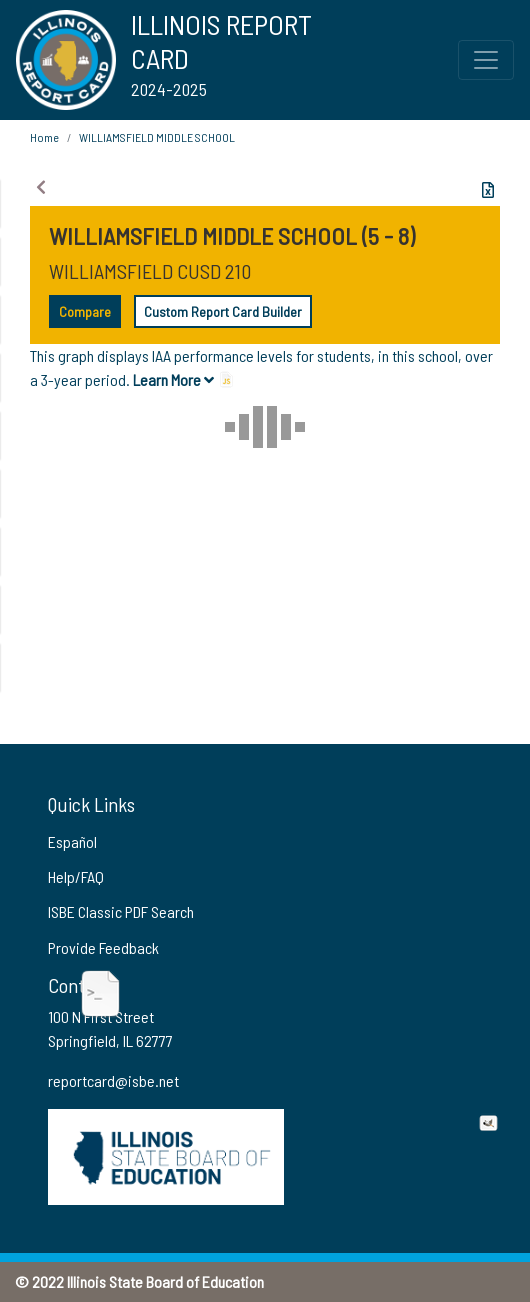 This screenshot has height=1302, width=530. What do you see at coordinates (488, 1122) in the screenshot?
I see `compressed GIMP project file` at bounding box center [488, 1122].